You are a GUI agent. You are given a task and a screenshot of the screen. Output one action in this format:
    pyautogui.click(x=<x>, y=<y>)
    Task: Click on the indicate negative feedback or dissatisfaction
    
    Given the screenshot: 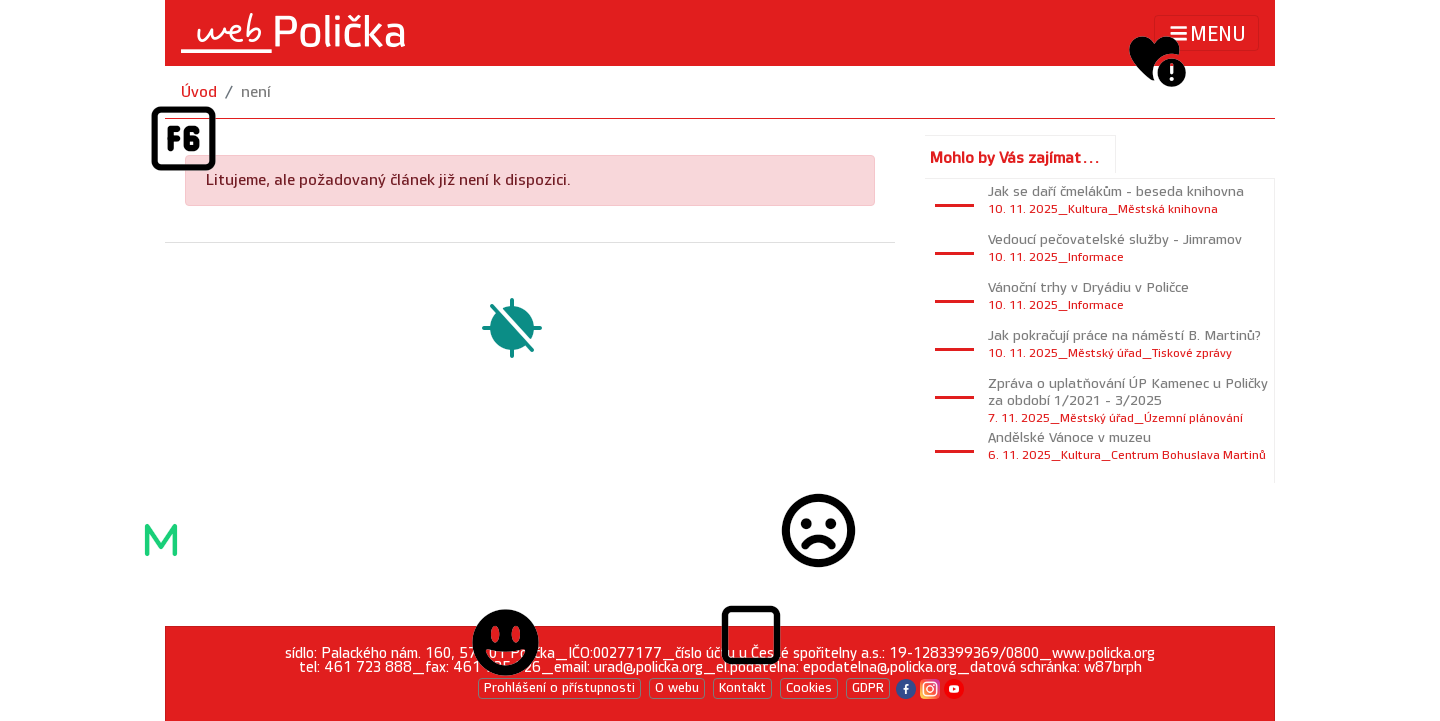 What is the action you would take?
    pyautogui.click(x=818, y=530)
    